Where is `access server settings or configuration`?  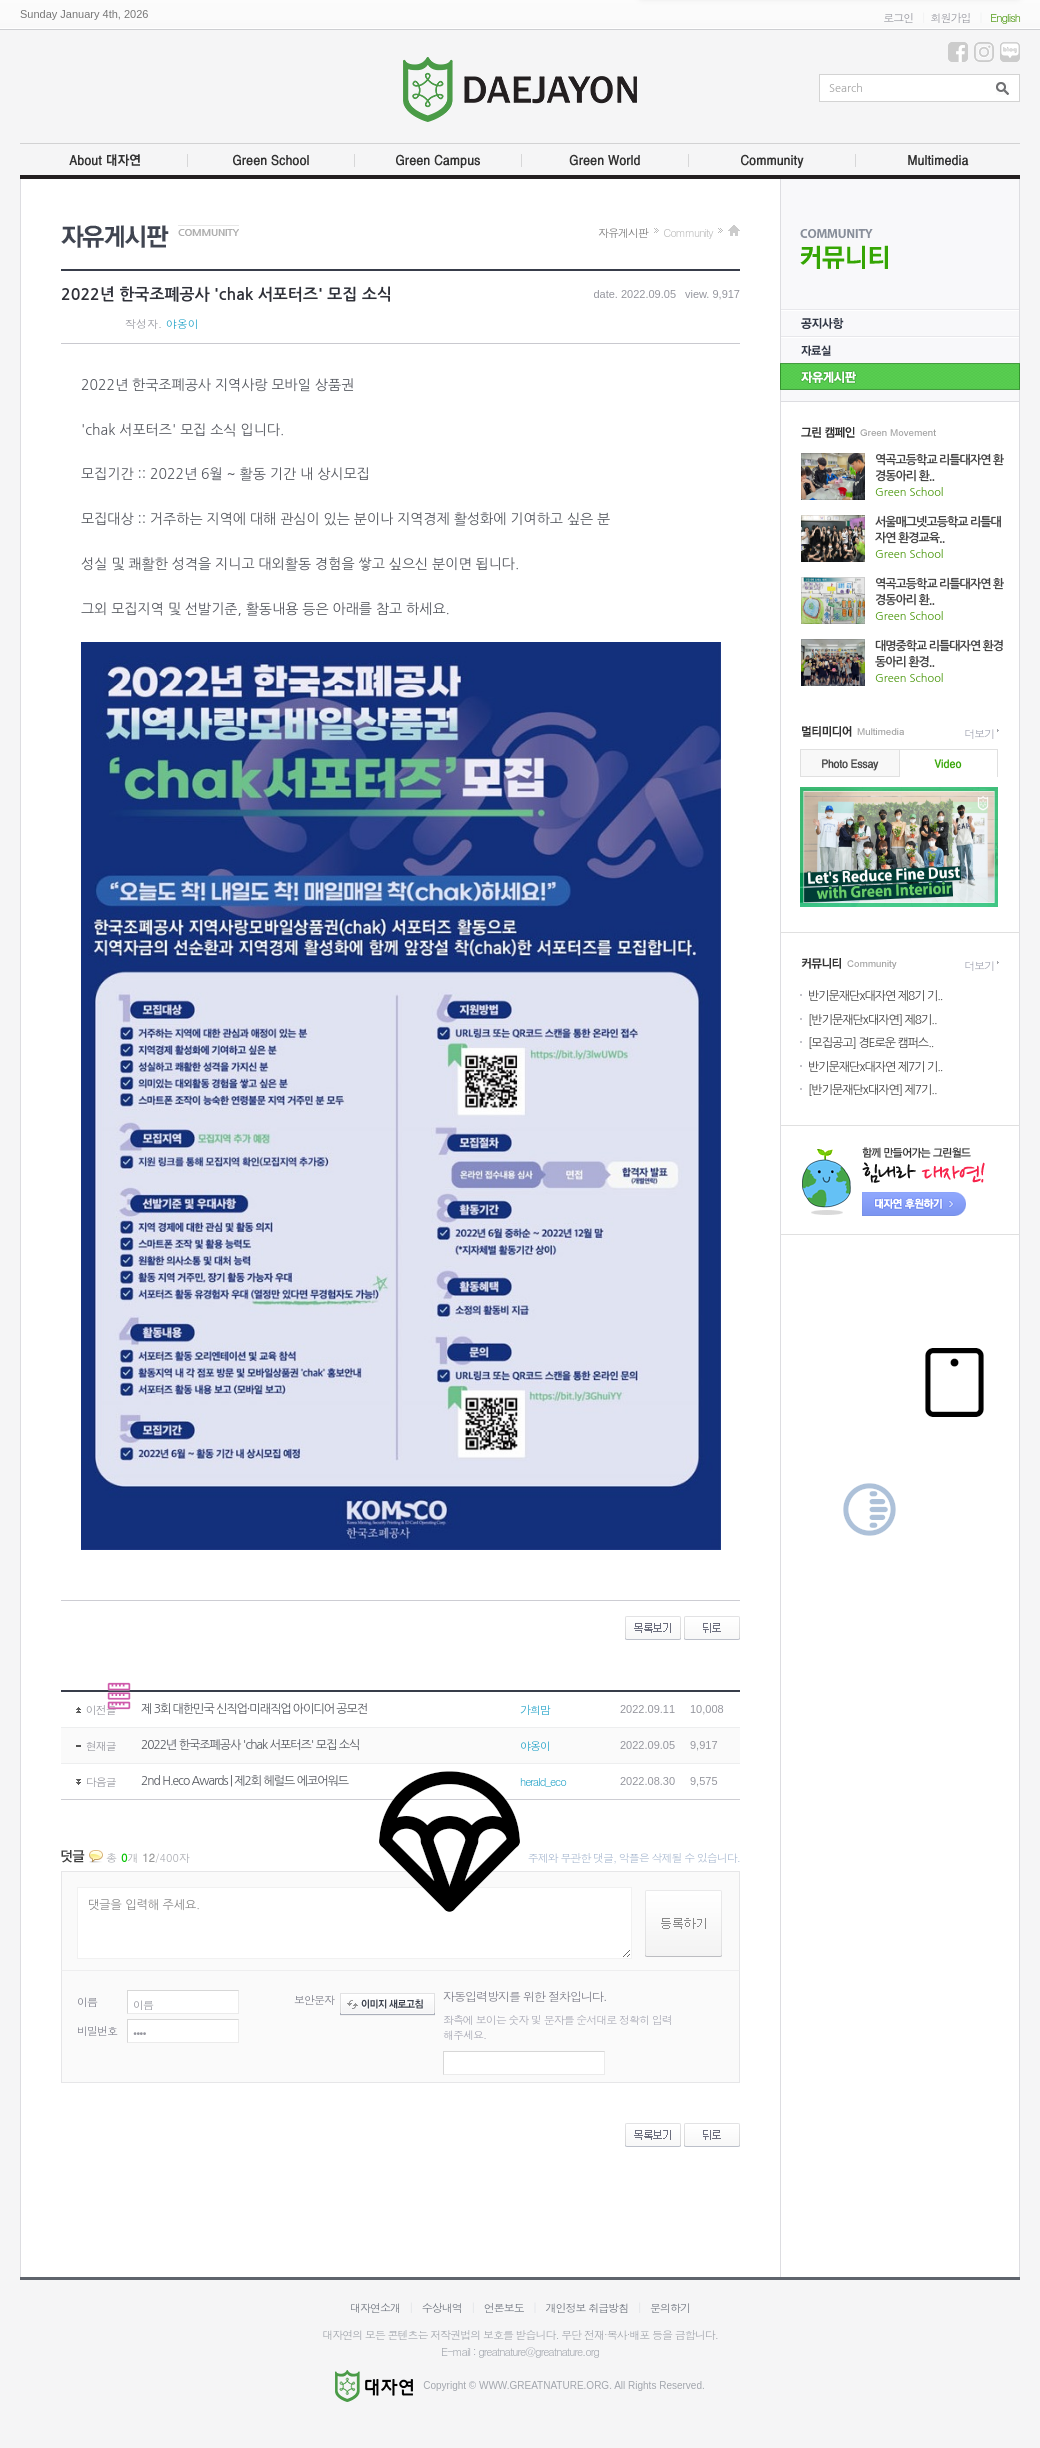 access server settings or configuration is located at coordinates (119, 1696).